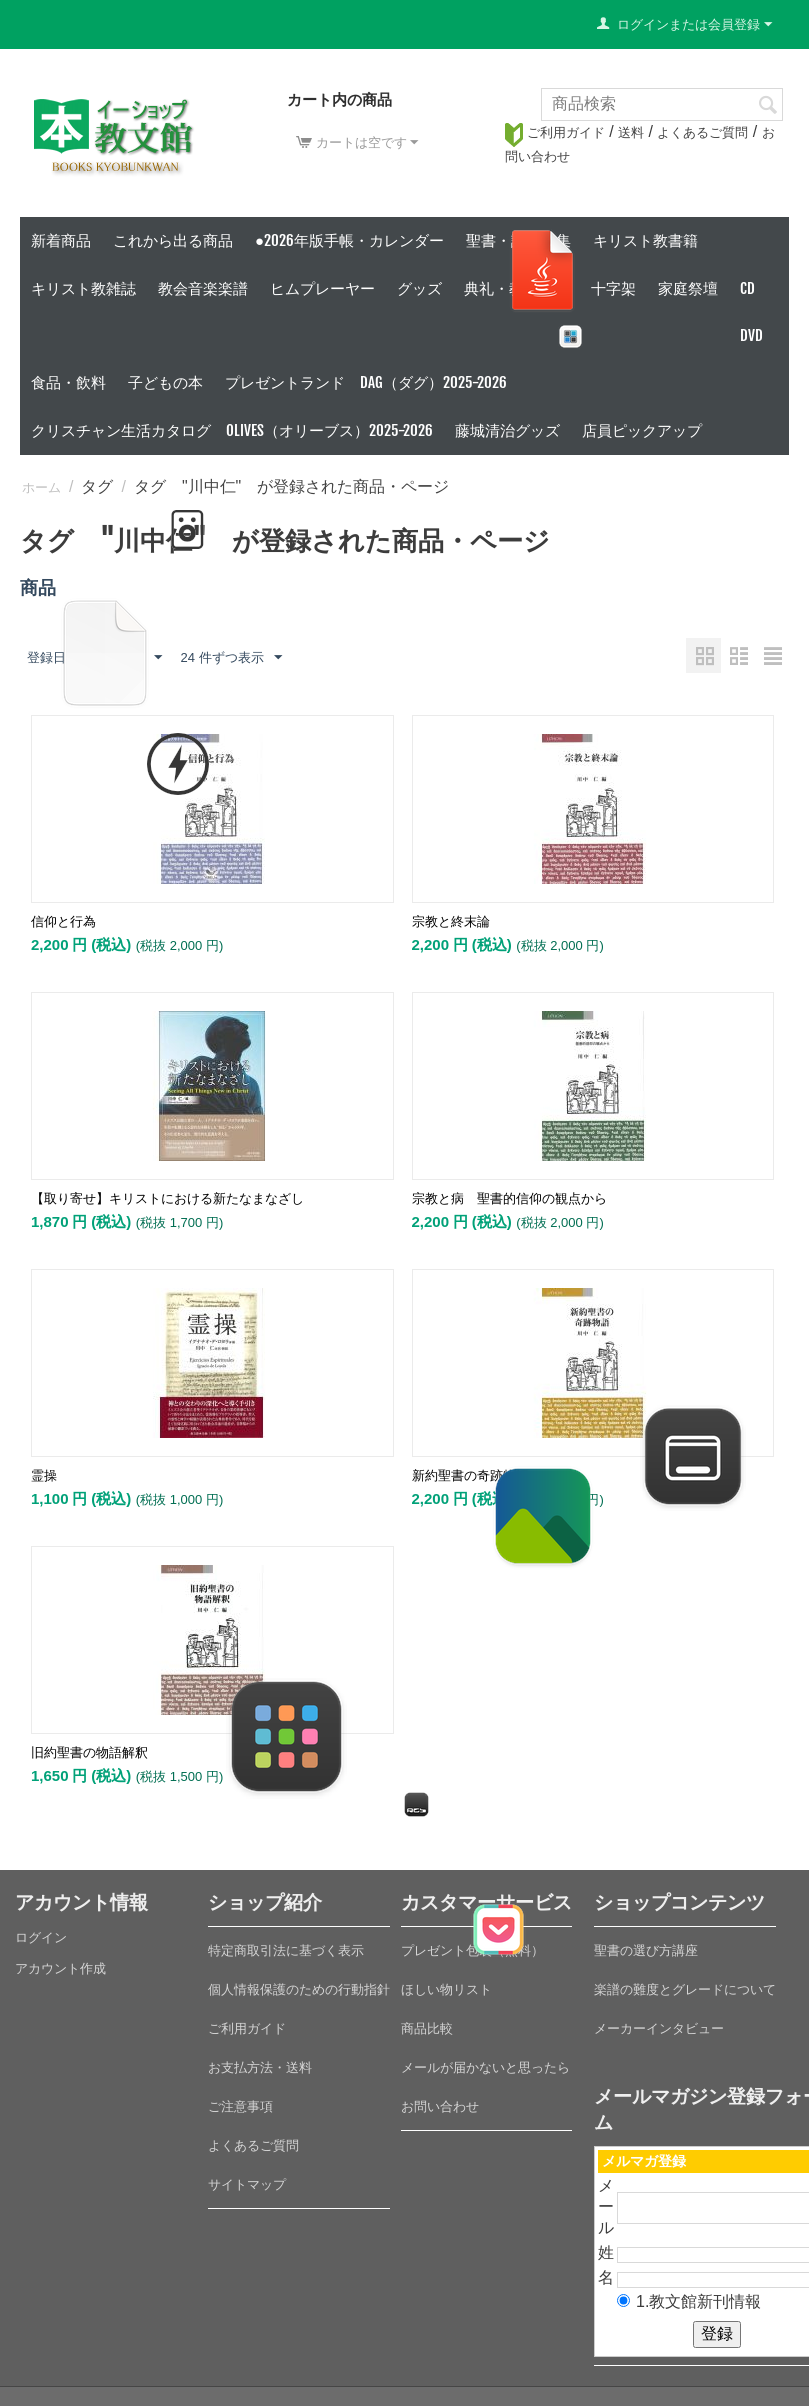  What do you see at coordinates (105, 653) in the screenshot?
I see `indicates an empty or zero-byte file` at bounding box center [105, 653].